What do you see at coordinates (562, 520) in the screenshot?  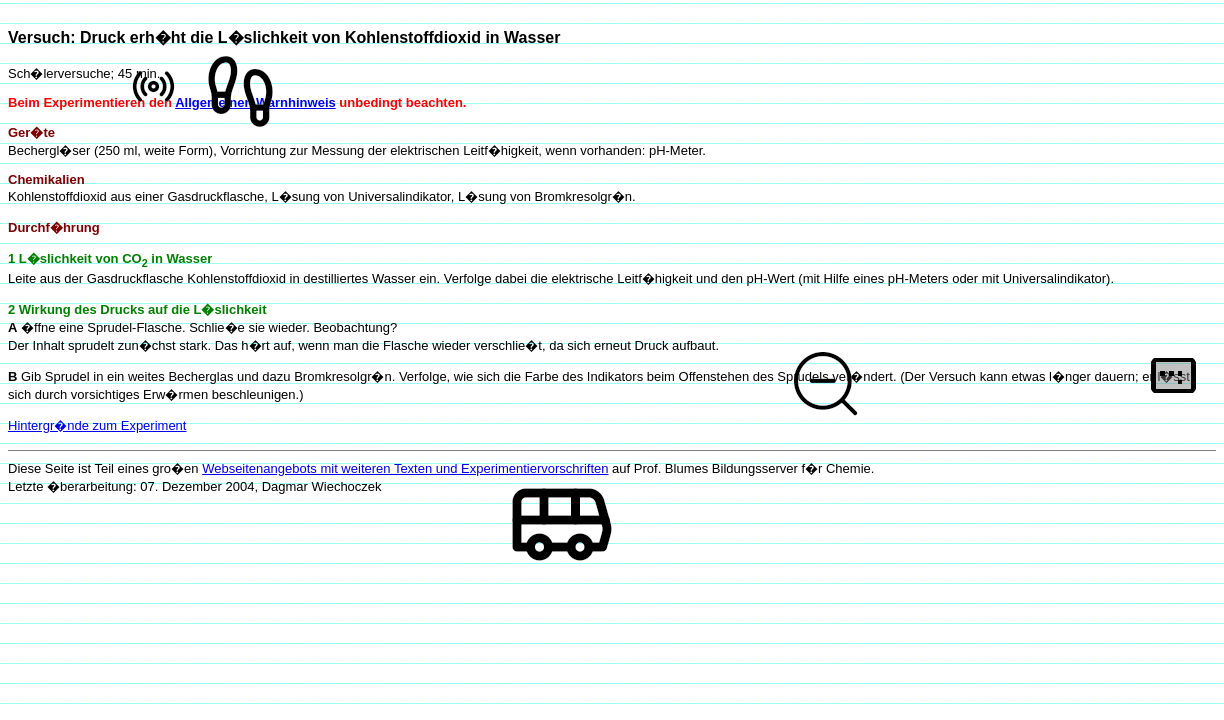 I see `view public transit options` at bounding box center [562, 520].